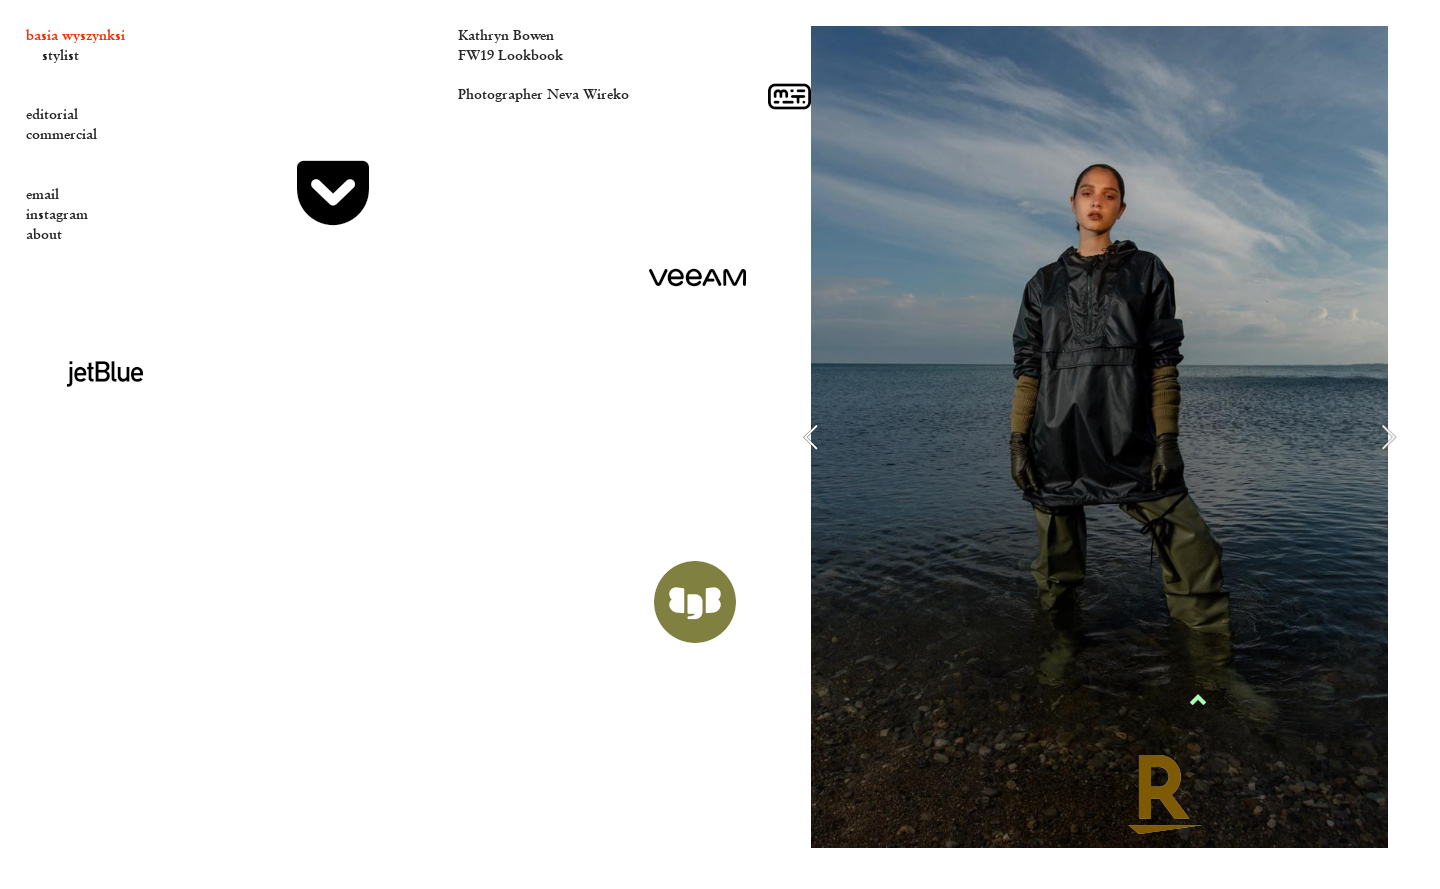 The height and width of the screenshot is (889, 1440). Describe the element at coordinates (695, 602) in the screenshot. I see `EnterpriseDB company logo` at that location.